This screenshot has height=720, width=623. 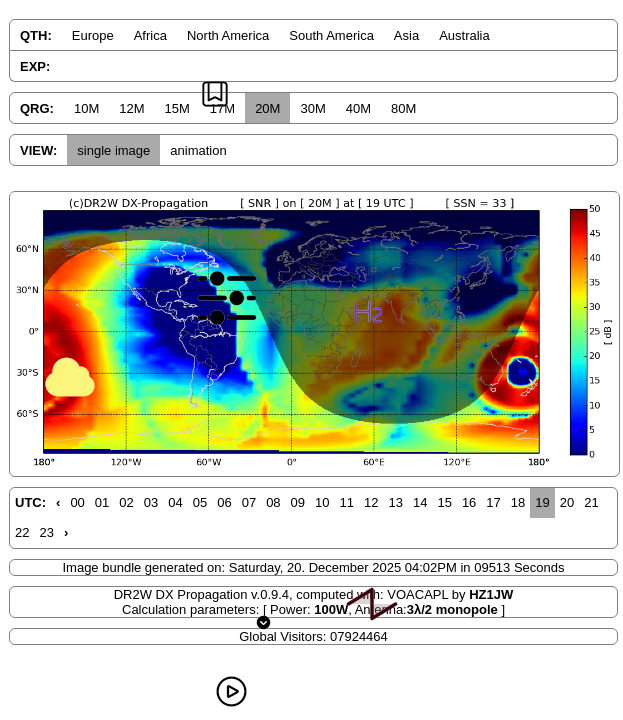 What do you see at coordinates (227, 298) in the screenshot?
I see `adjust settings or preferences` at bounding box center [227, 298].